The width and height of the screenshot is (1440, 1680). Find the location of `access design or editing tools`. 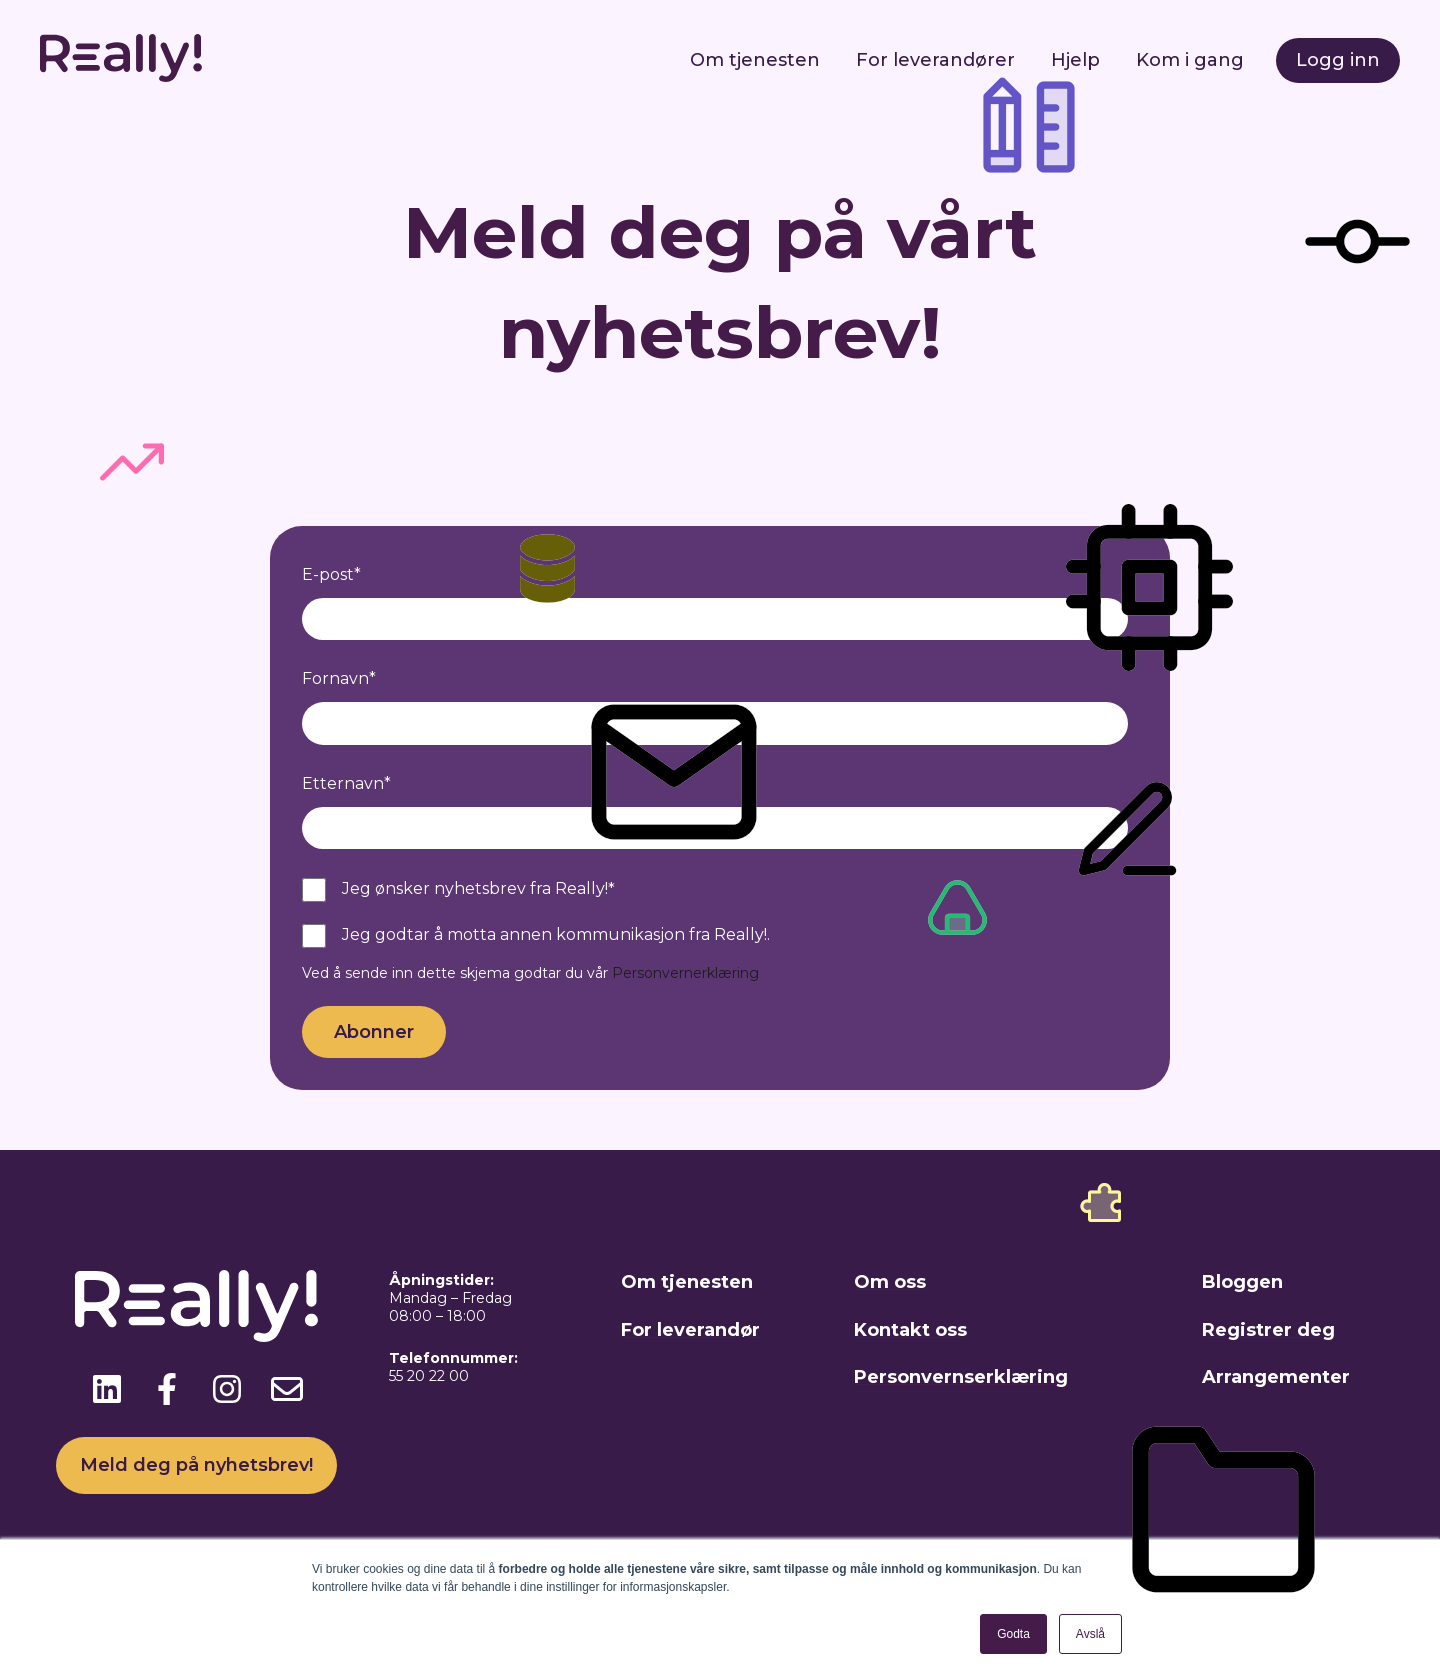

access design or editing tools is located at coordinates (1029, 127).